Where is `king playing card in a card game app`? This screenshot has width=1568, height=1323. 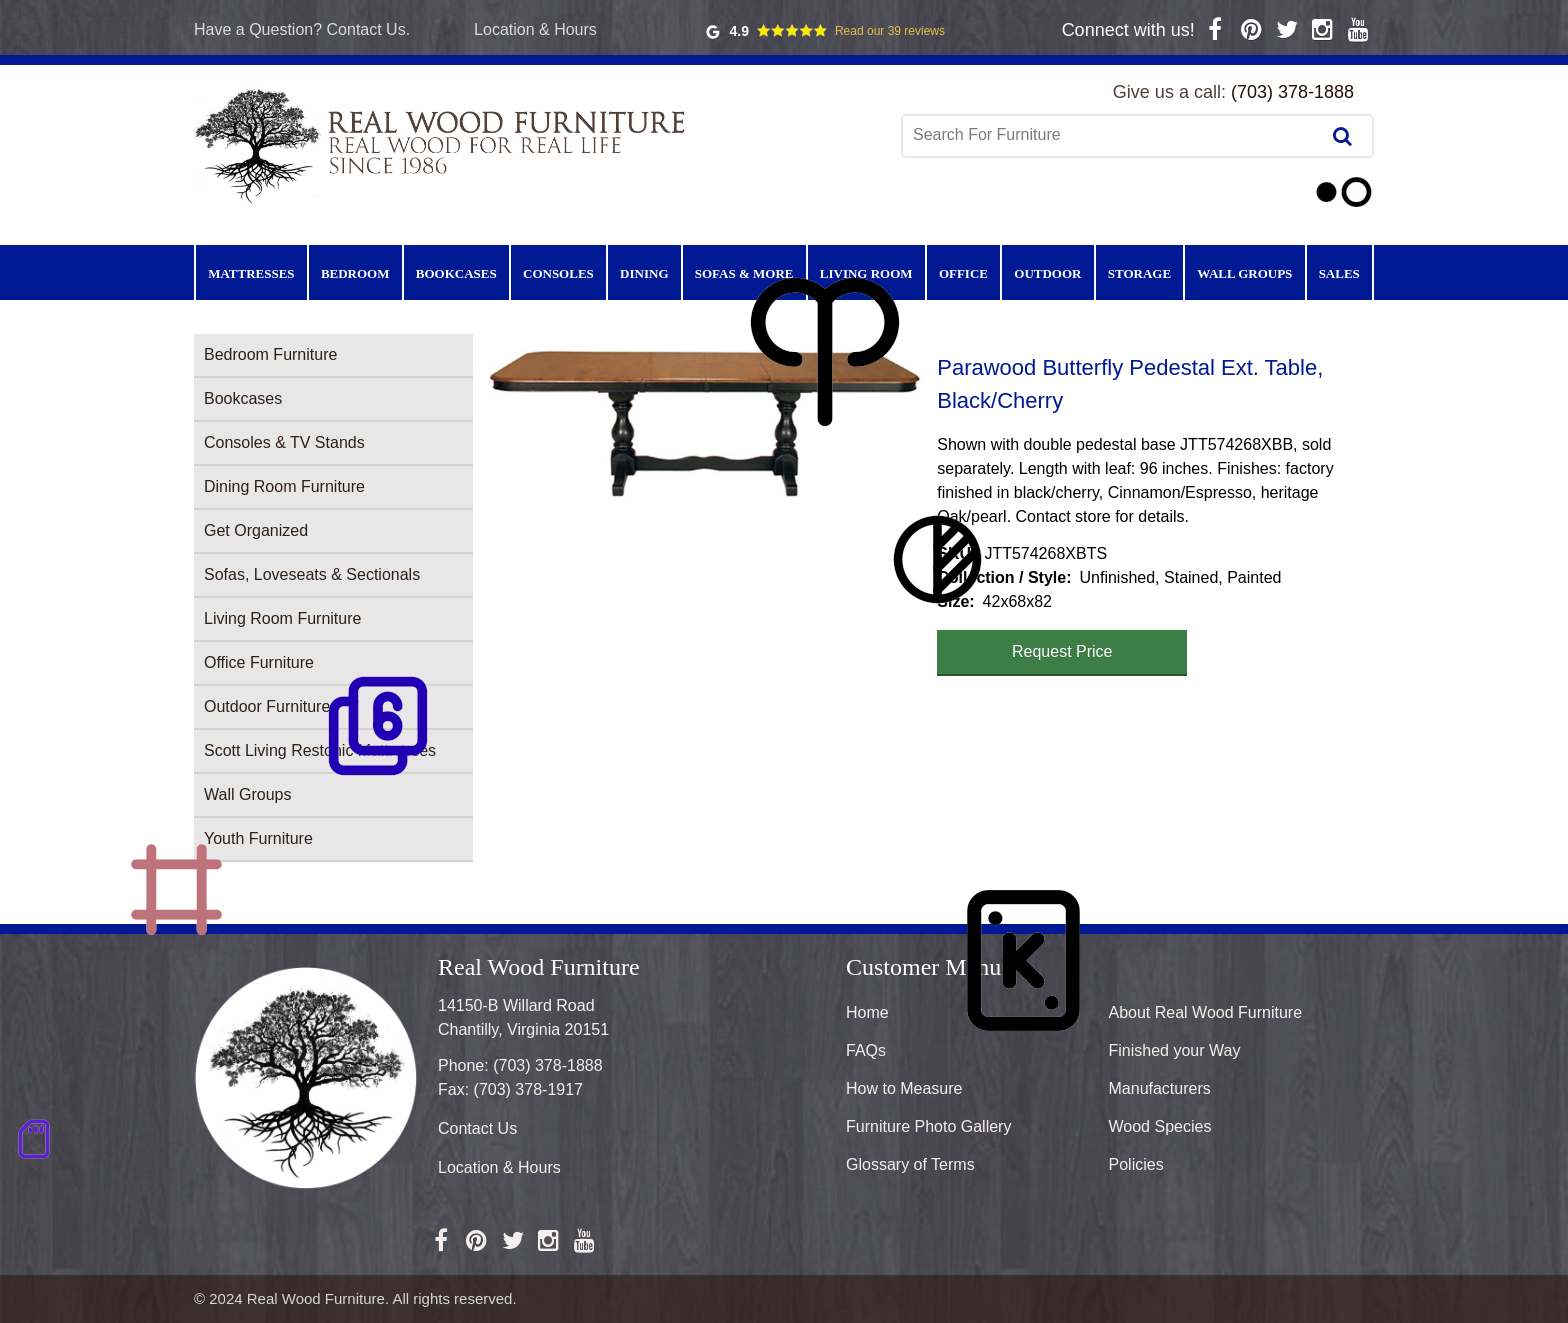 king playing card in a card game app is located at coordinates (1023, 960).